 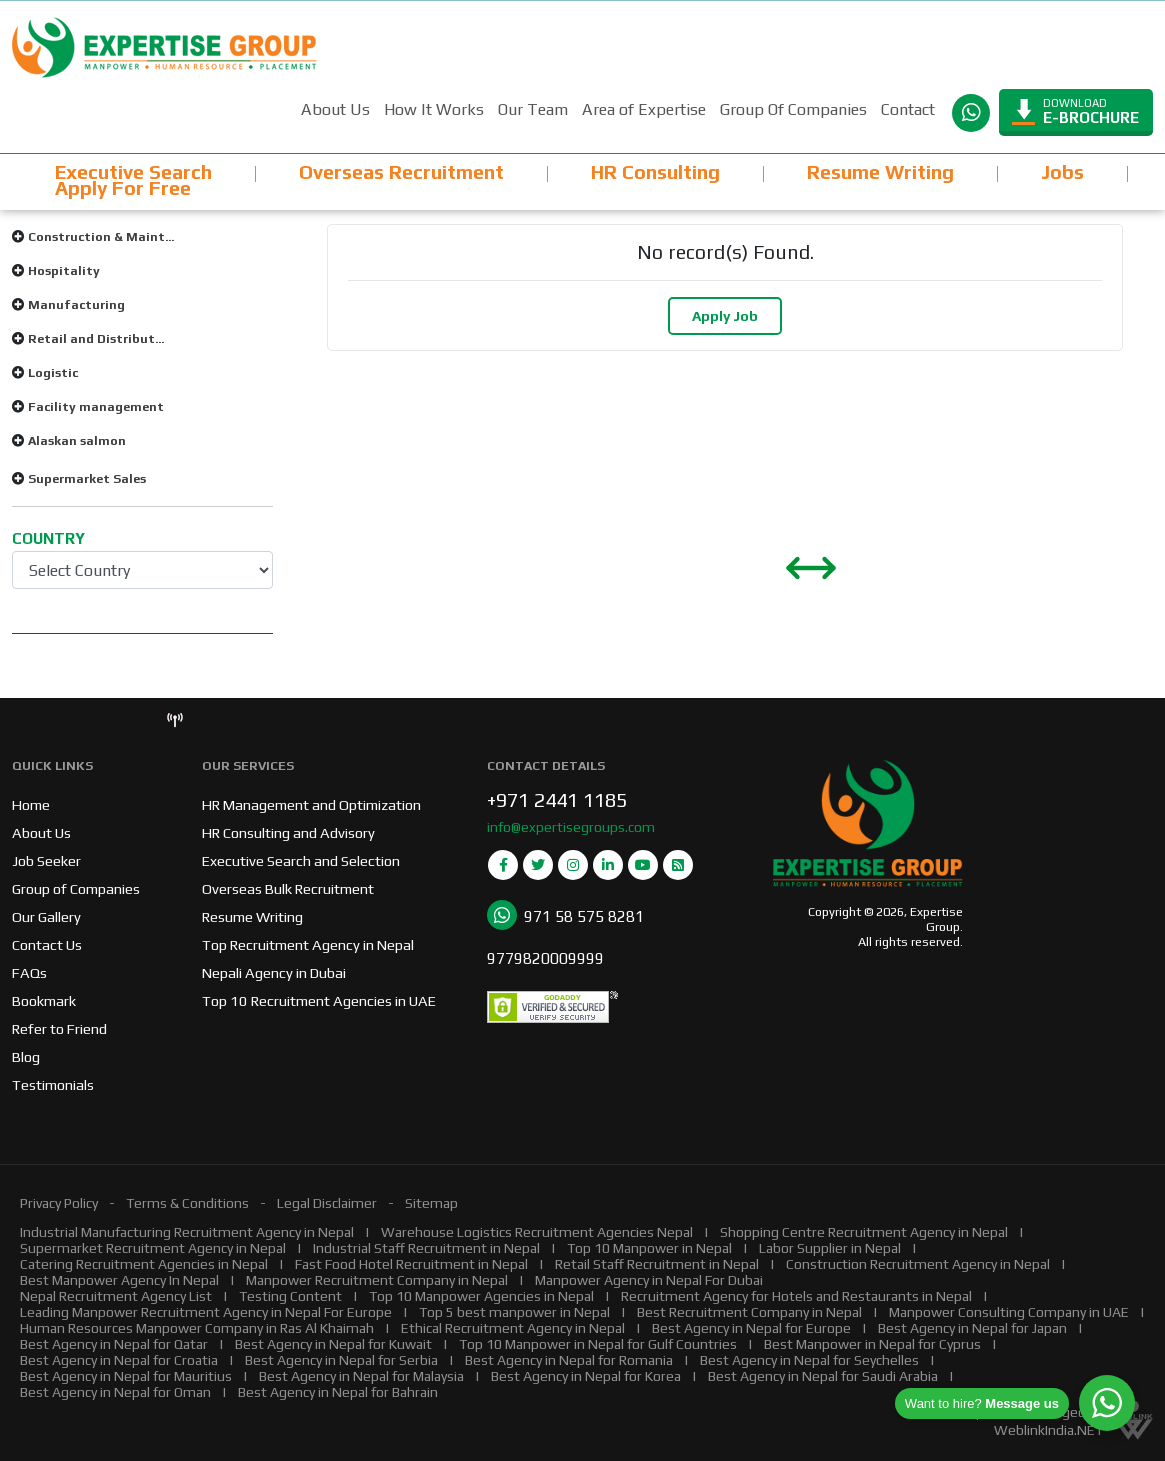 I want to click on resize element horizontally, so click(x=811, y=568).